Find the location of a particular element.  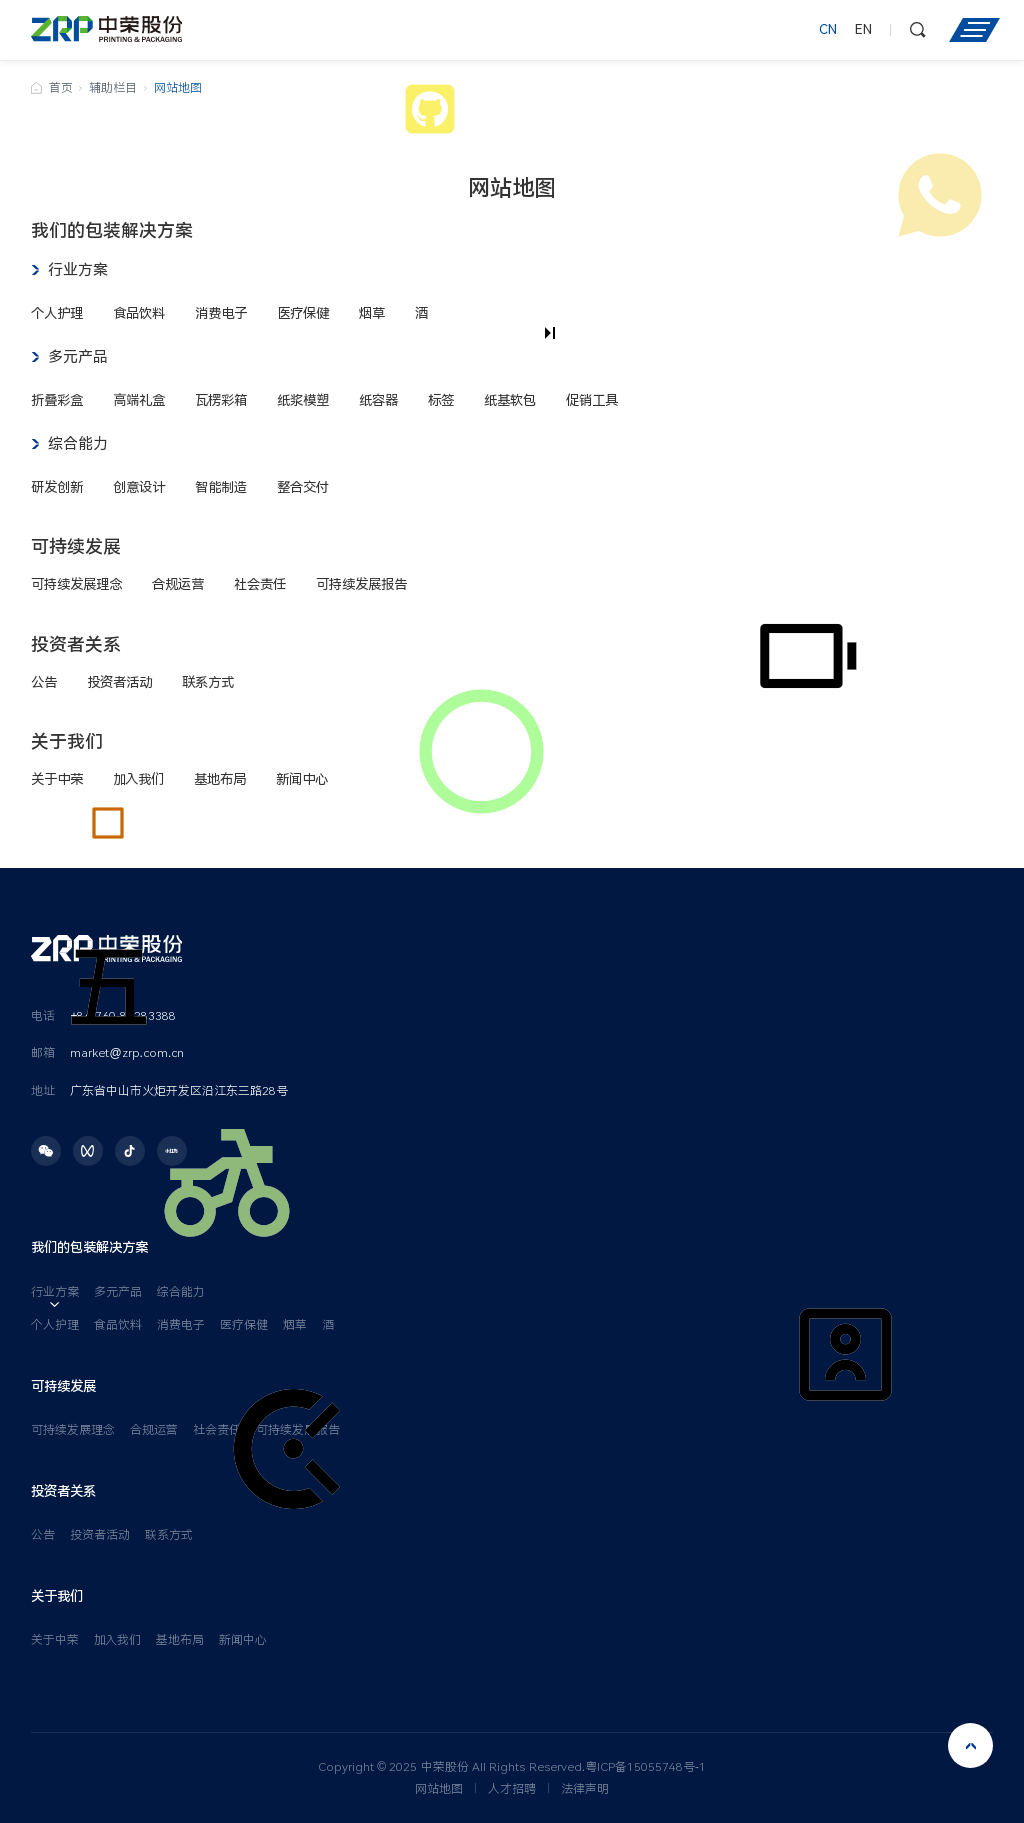

select motorcycle as transportation mode is located at coordinates (227, 1180).